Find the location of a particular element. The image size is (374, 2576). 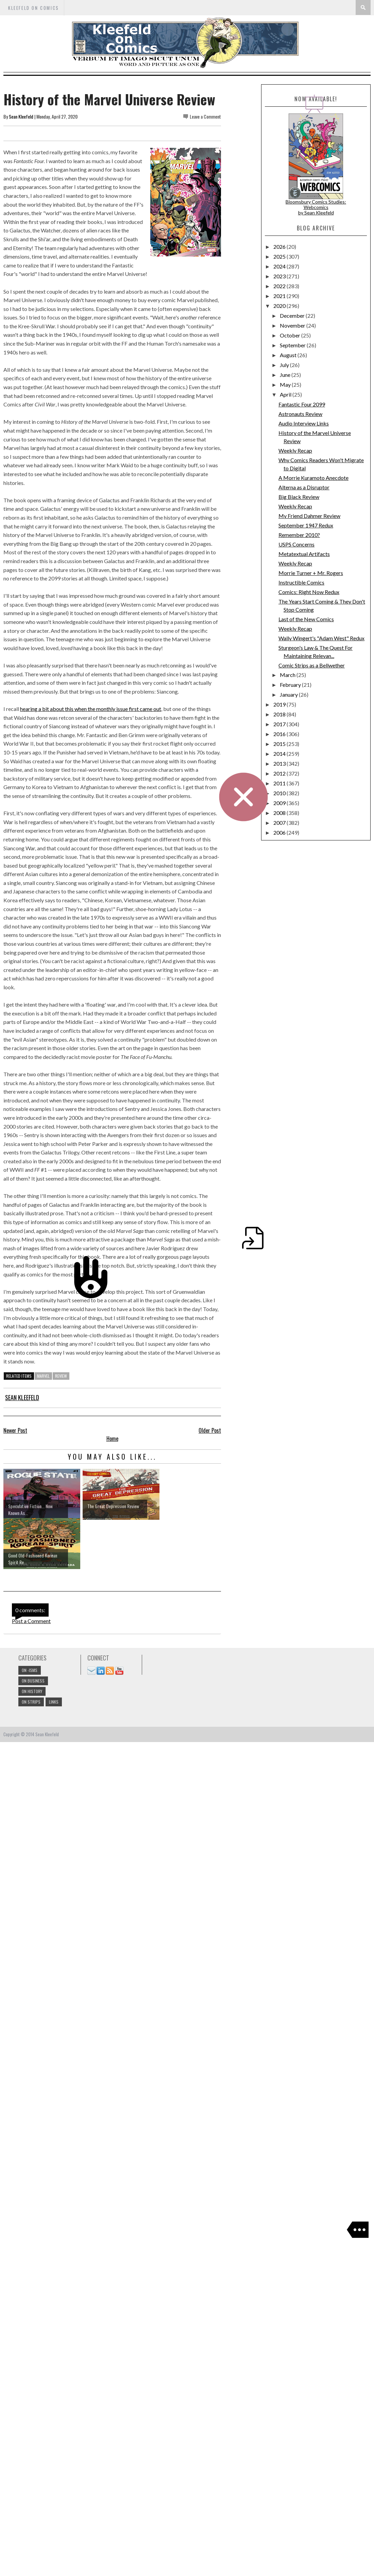

open a linked or referenced file is located at coordinates (254, 1238).